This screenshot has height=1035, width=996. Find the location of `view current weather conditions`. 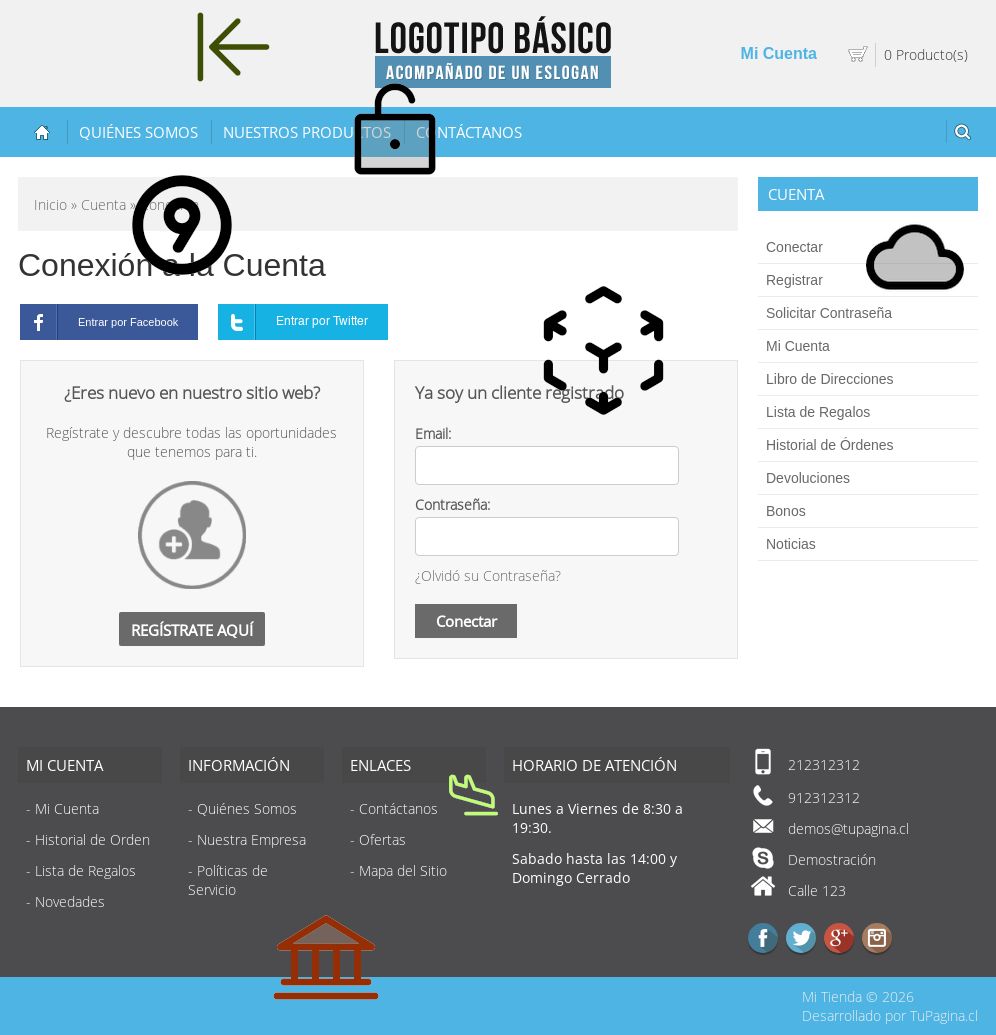

view current weather conditions is located at coordinates (915, 257).